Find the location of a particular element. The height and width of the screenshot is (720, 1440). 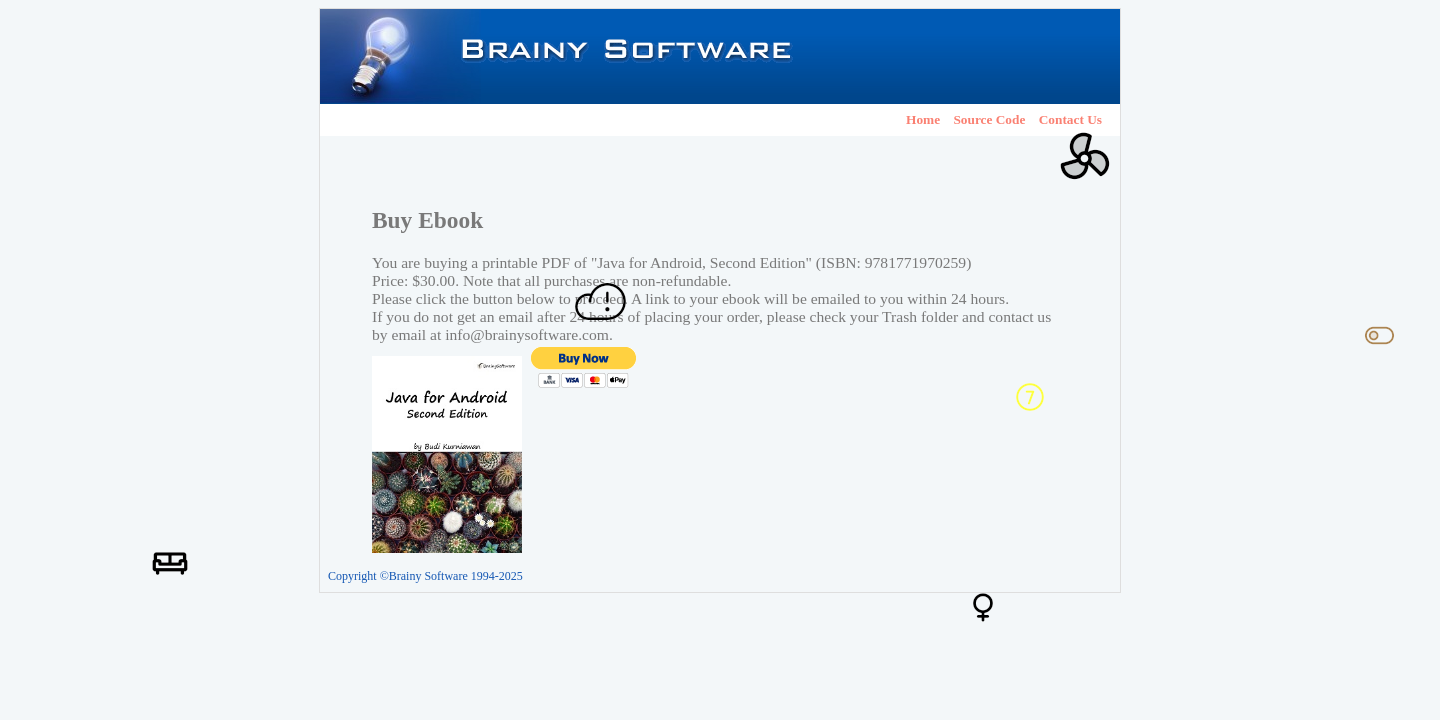

indicates female gender option is located at coordinates (983, 607).